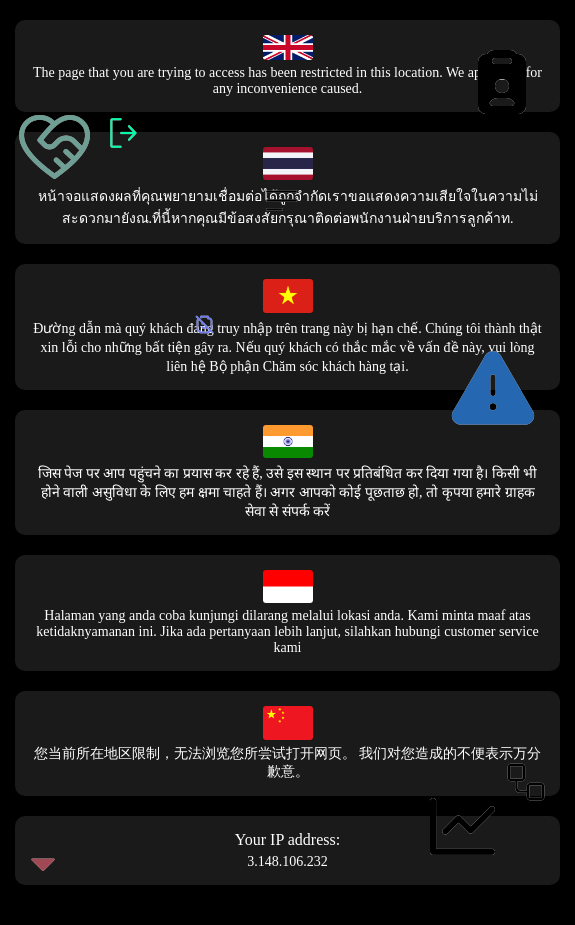 The image size is (575, 925). Describe the element at coordinates (43, 865) in the screenshot. I see `expand a dropdown menu` at that location.